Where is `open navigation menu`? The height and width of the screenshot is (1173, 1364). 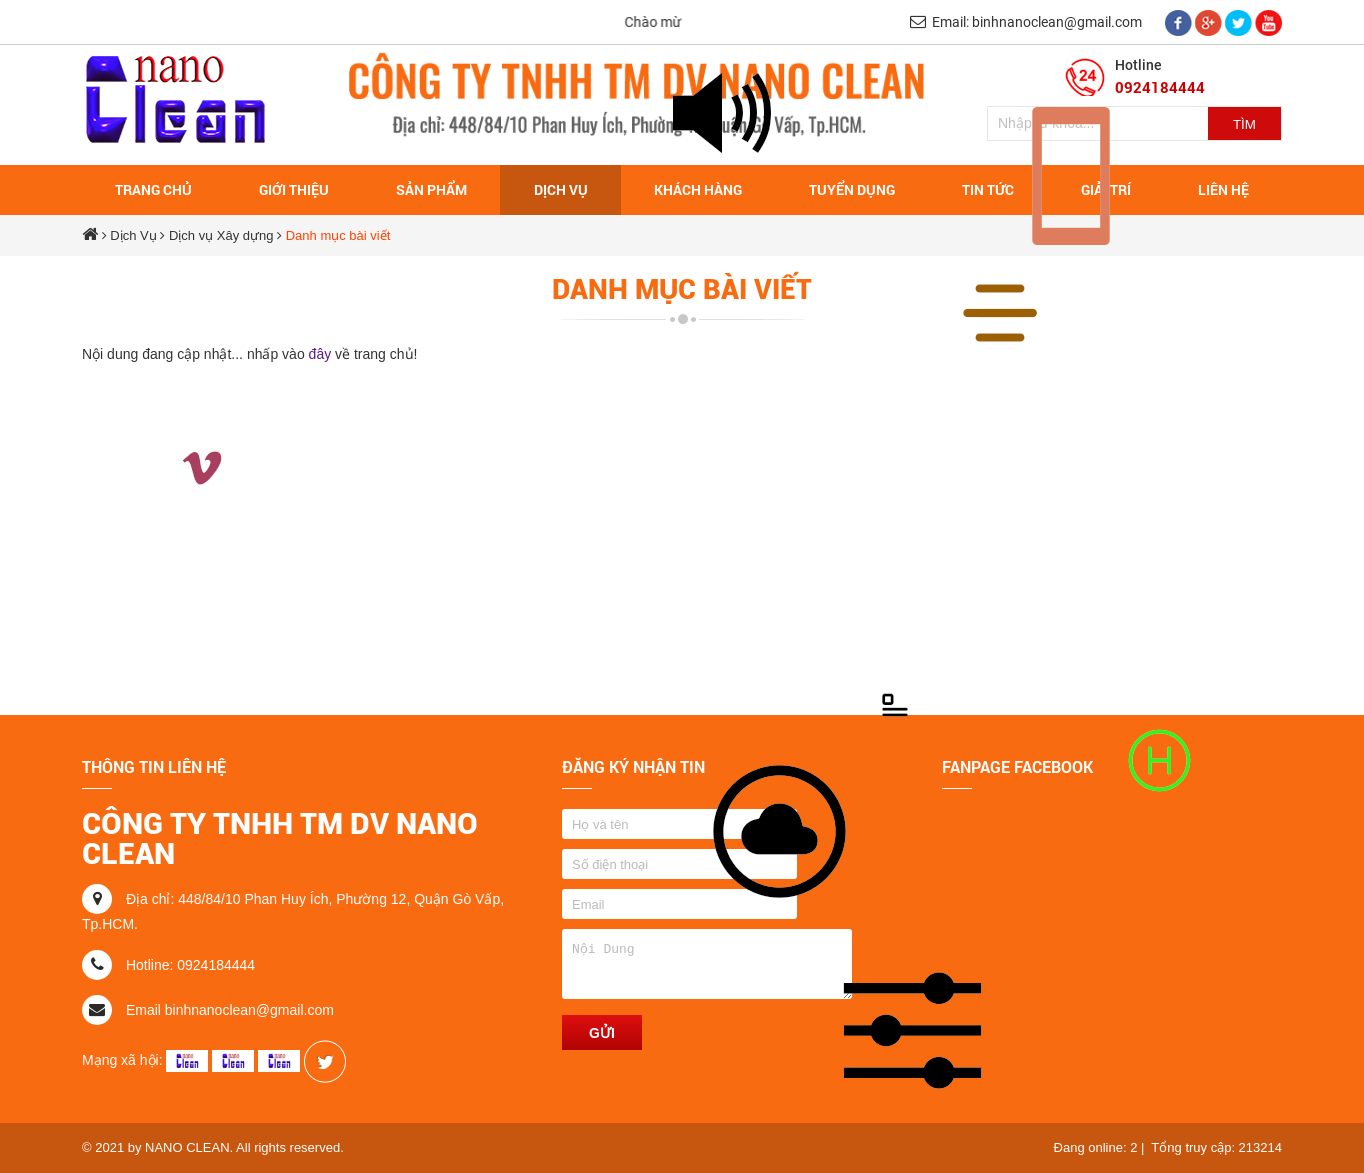 open navigation menu is located at coordinates (1000, 313).